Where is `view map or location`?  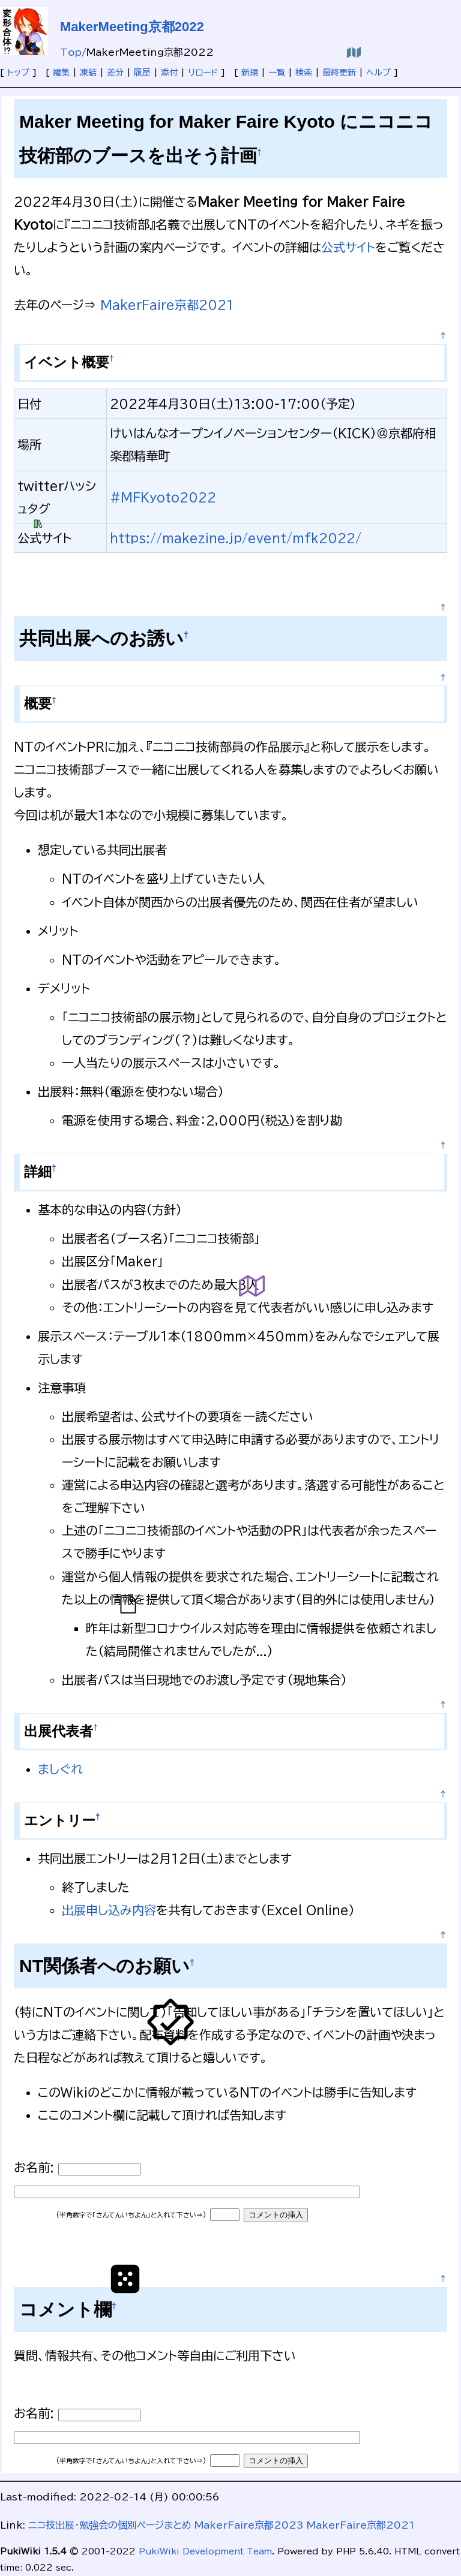
view map or location is located at coordinates (252, 1286).